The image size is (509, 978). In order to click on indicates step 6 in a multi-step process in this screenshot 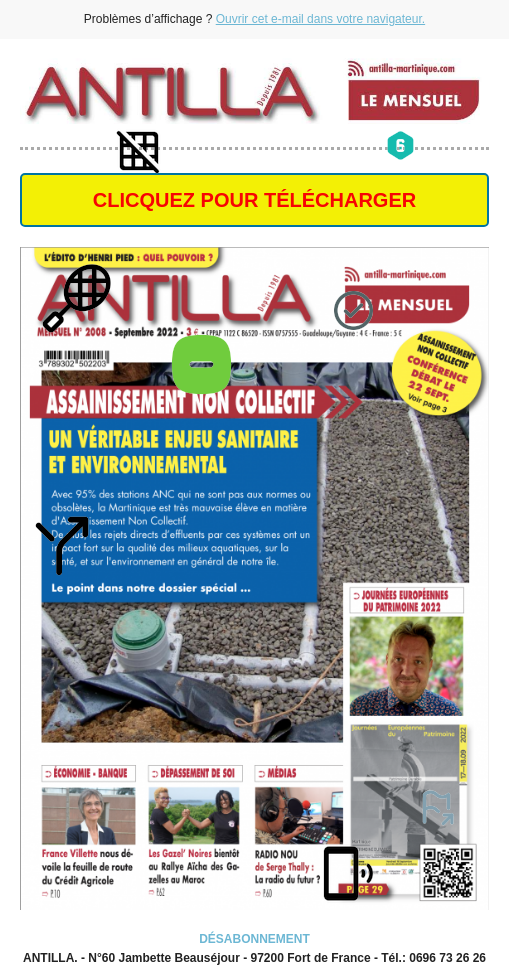, I will do `click(400, 145)`.